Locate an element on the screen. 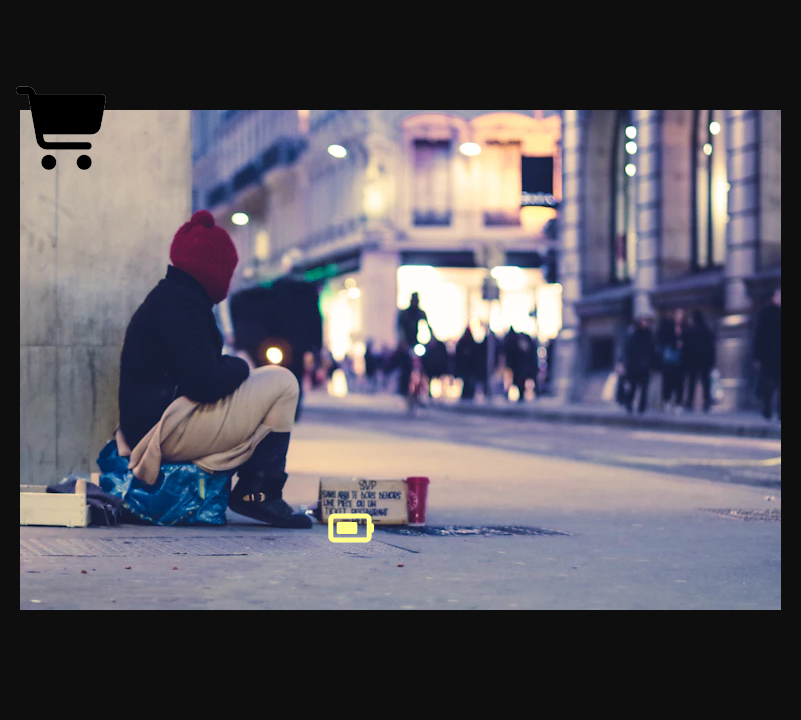  indicates battery level at 75% is located at coordinates (350, 528).